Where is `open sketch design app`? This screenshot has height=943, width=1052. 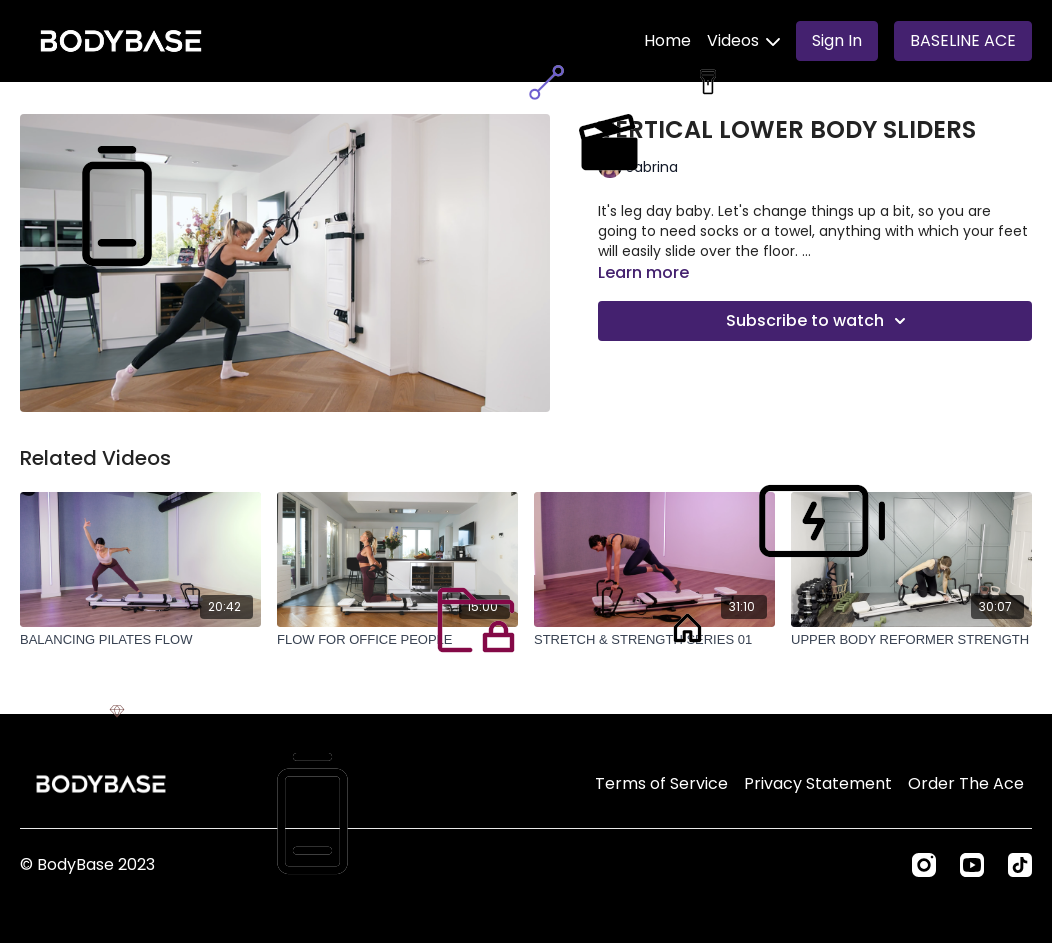
open sketch design app is located at coordinates (117, 711).